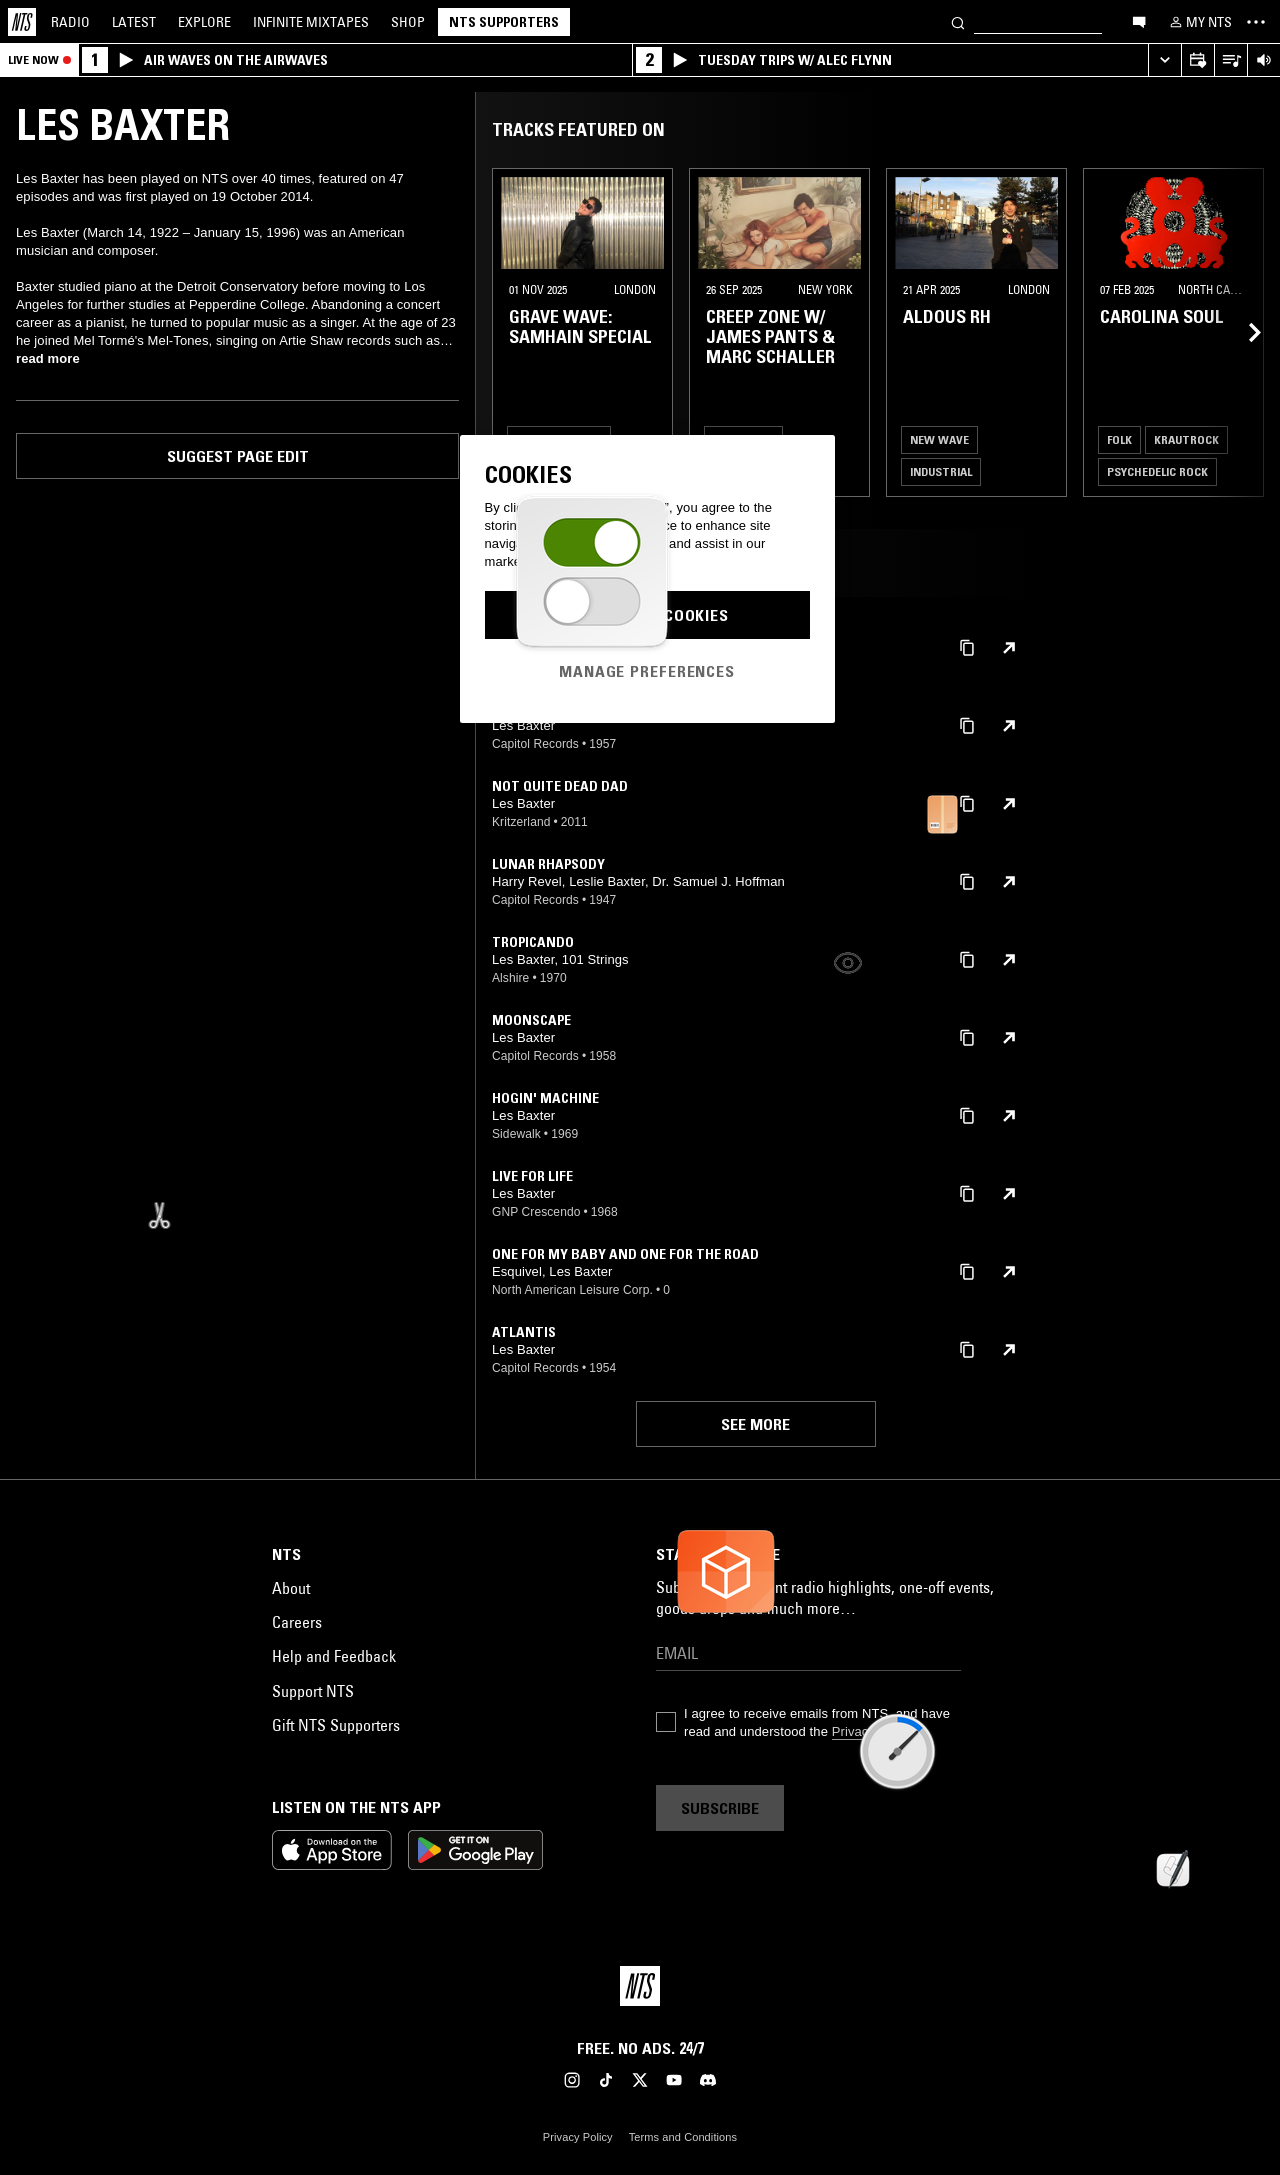  Describe the element at coordinates (897, 1751) in the screenshot. I see `open sysprof system profiler application` at that location.